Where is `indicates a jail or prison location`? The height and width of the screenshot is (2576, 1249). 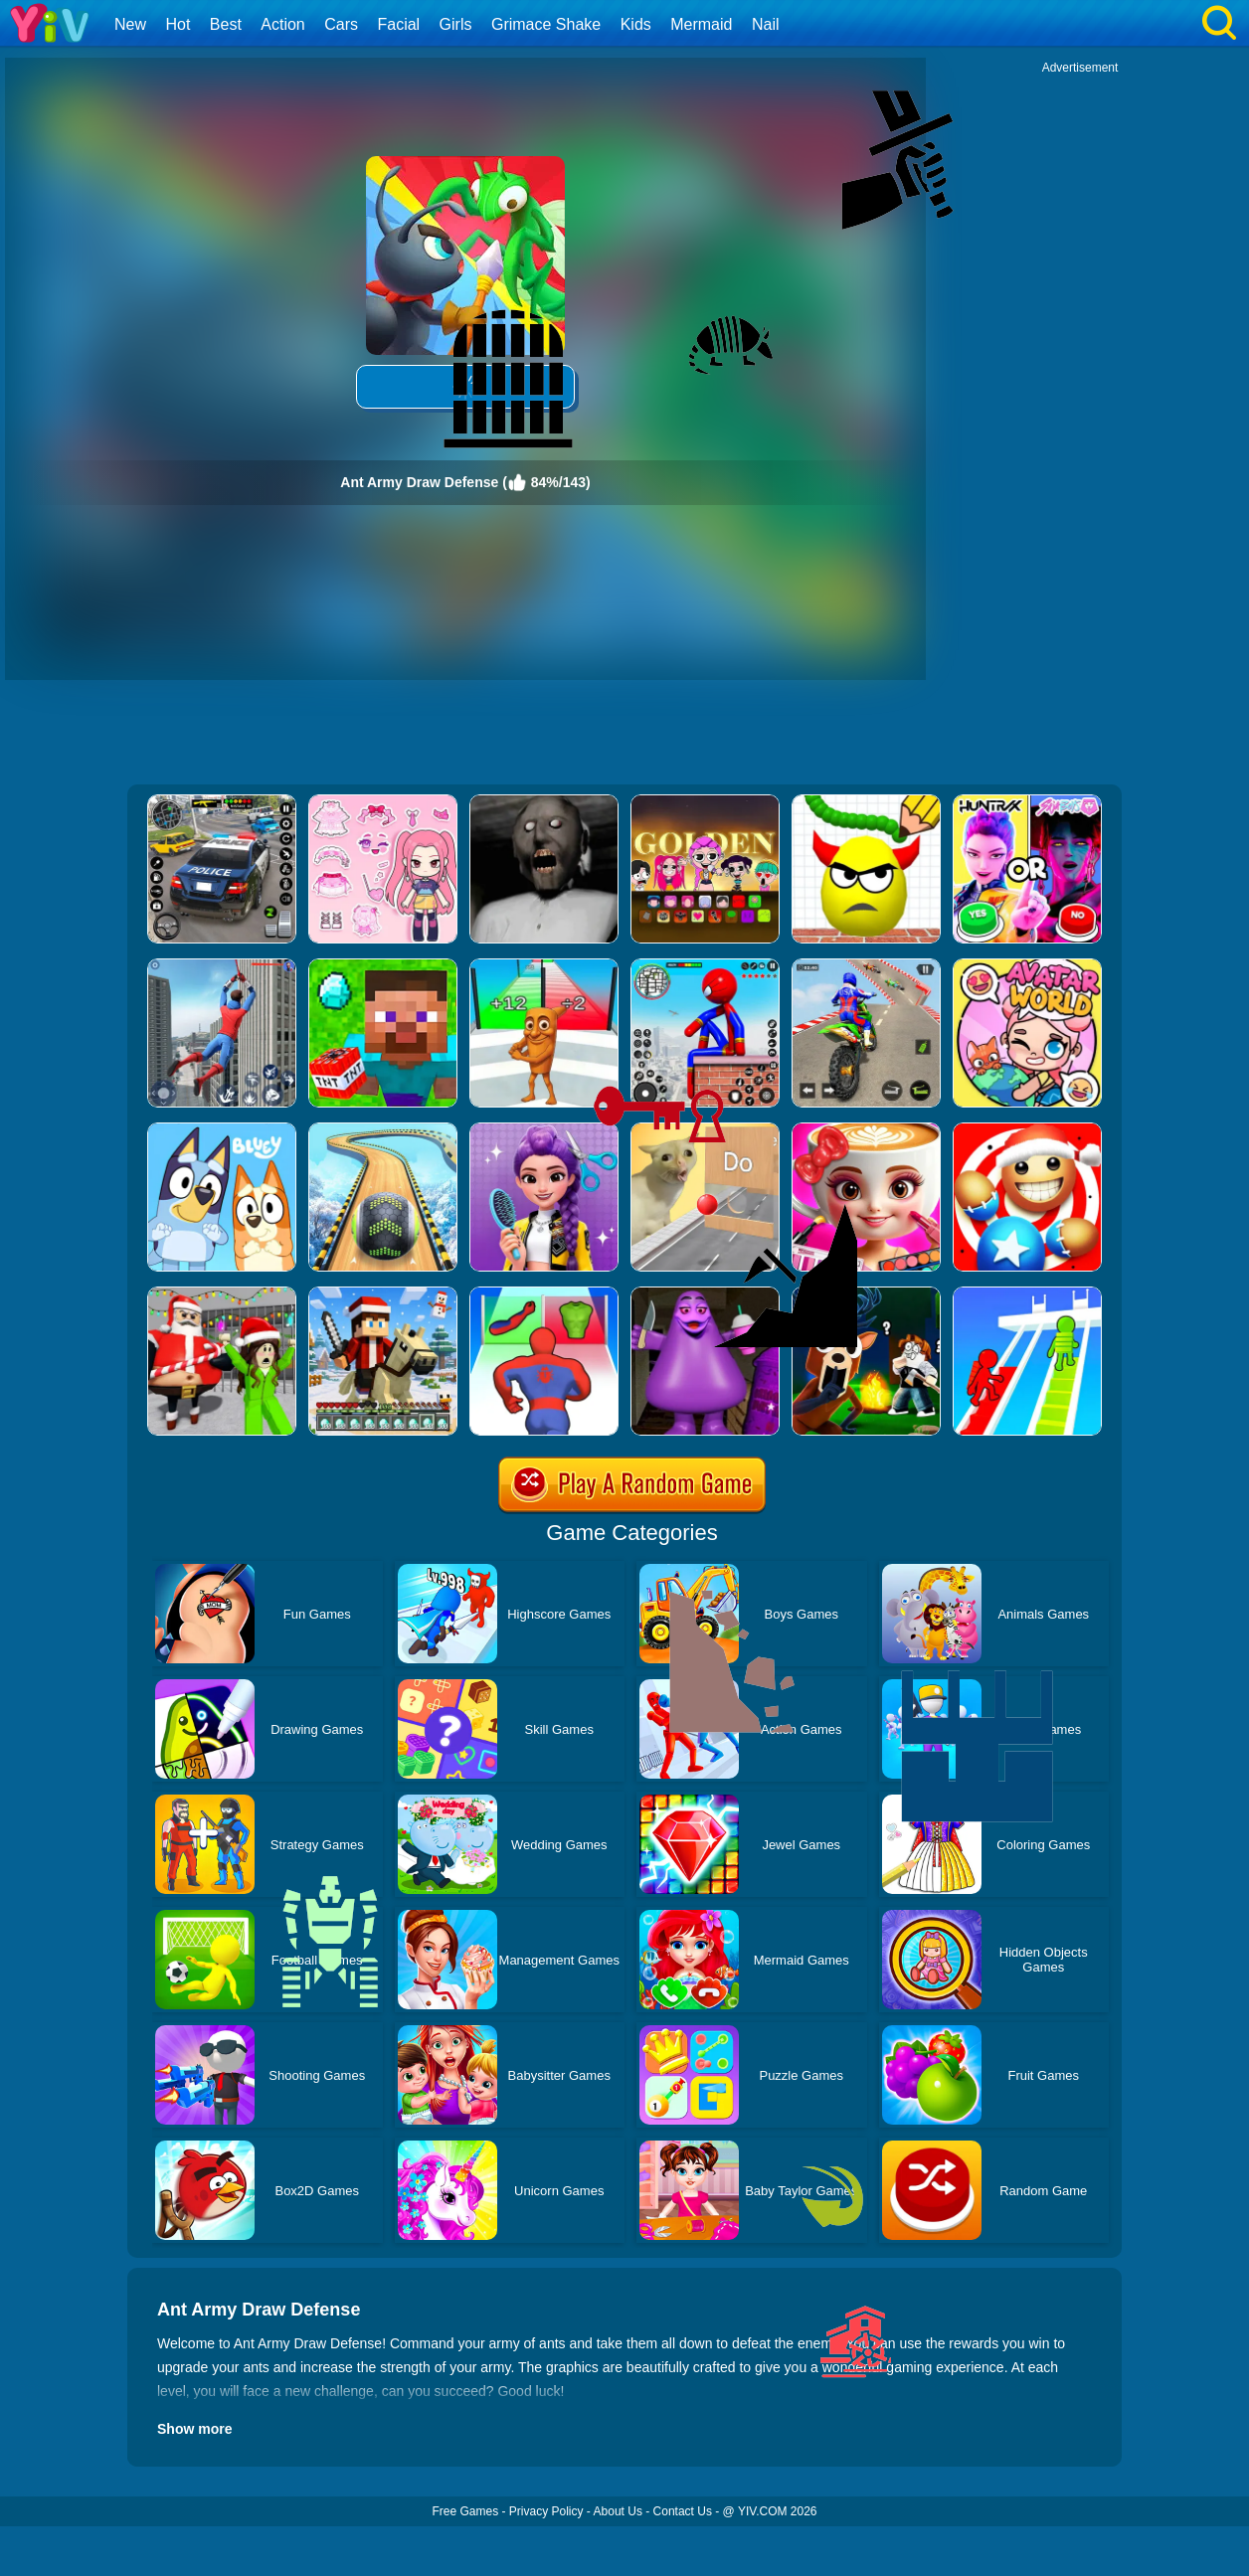
indicates a jail or prison location is located at coordinates (508, 379).